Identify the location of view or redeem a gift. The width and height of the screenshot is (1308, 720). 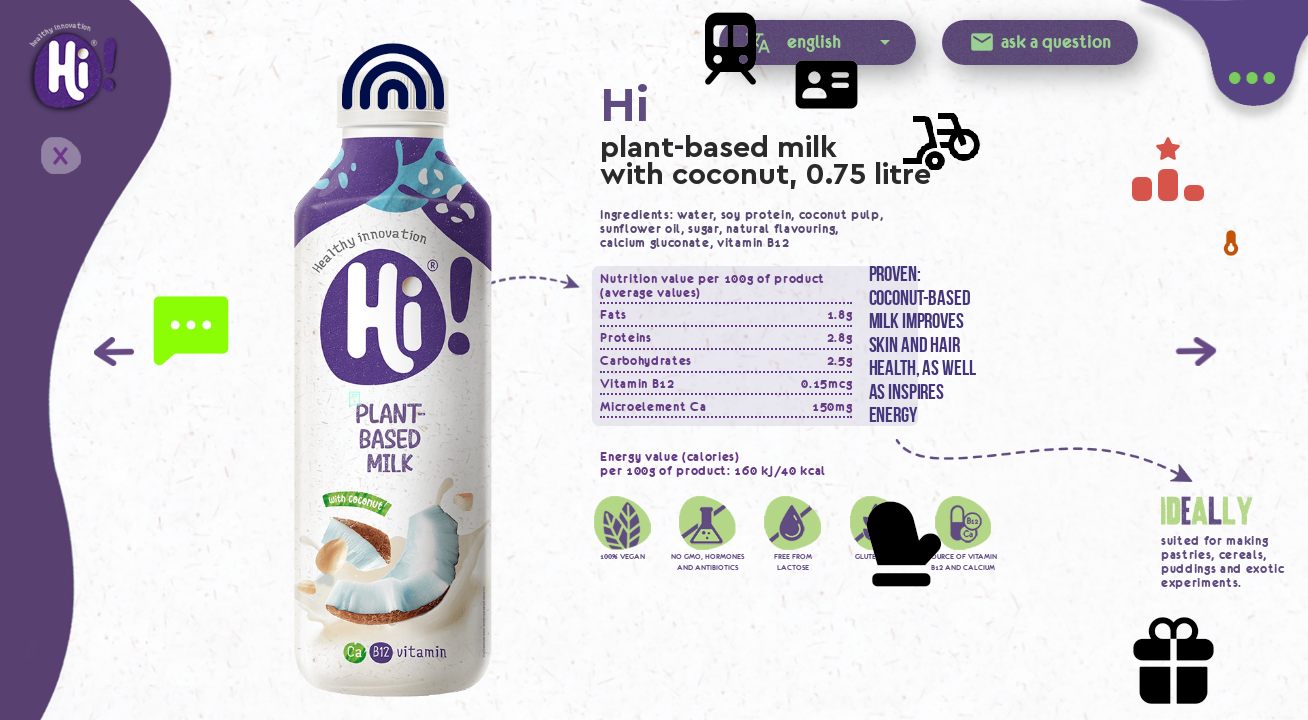
(1173, 660).